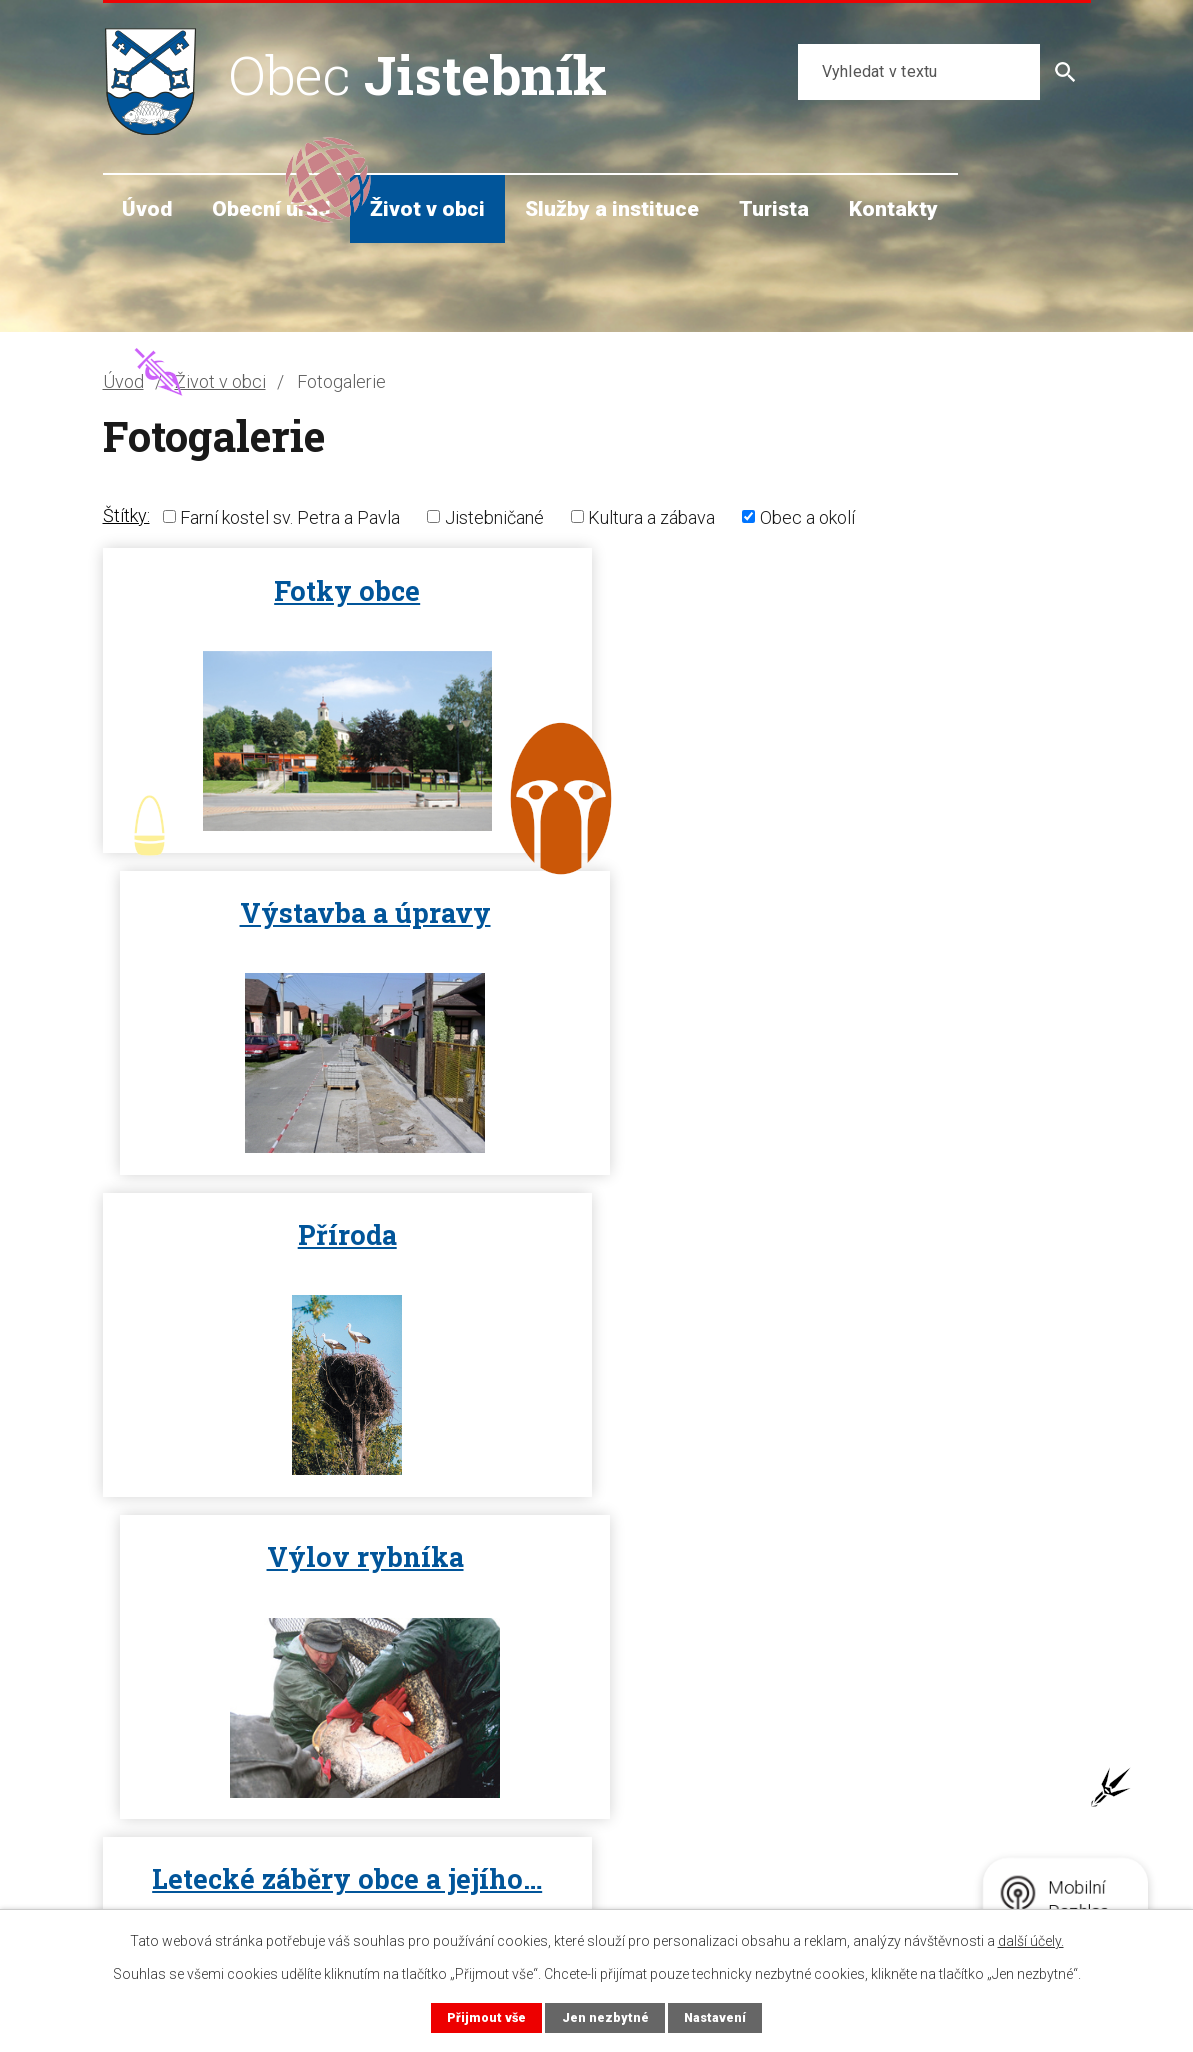 Image resolution: width=1193 pixels, height=2052 pixels. Describe the element at coordinates (1111, 1787) in the screenshot. I see `select a magic or water-based weapon` at that location.